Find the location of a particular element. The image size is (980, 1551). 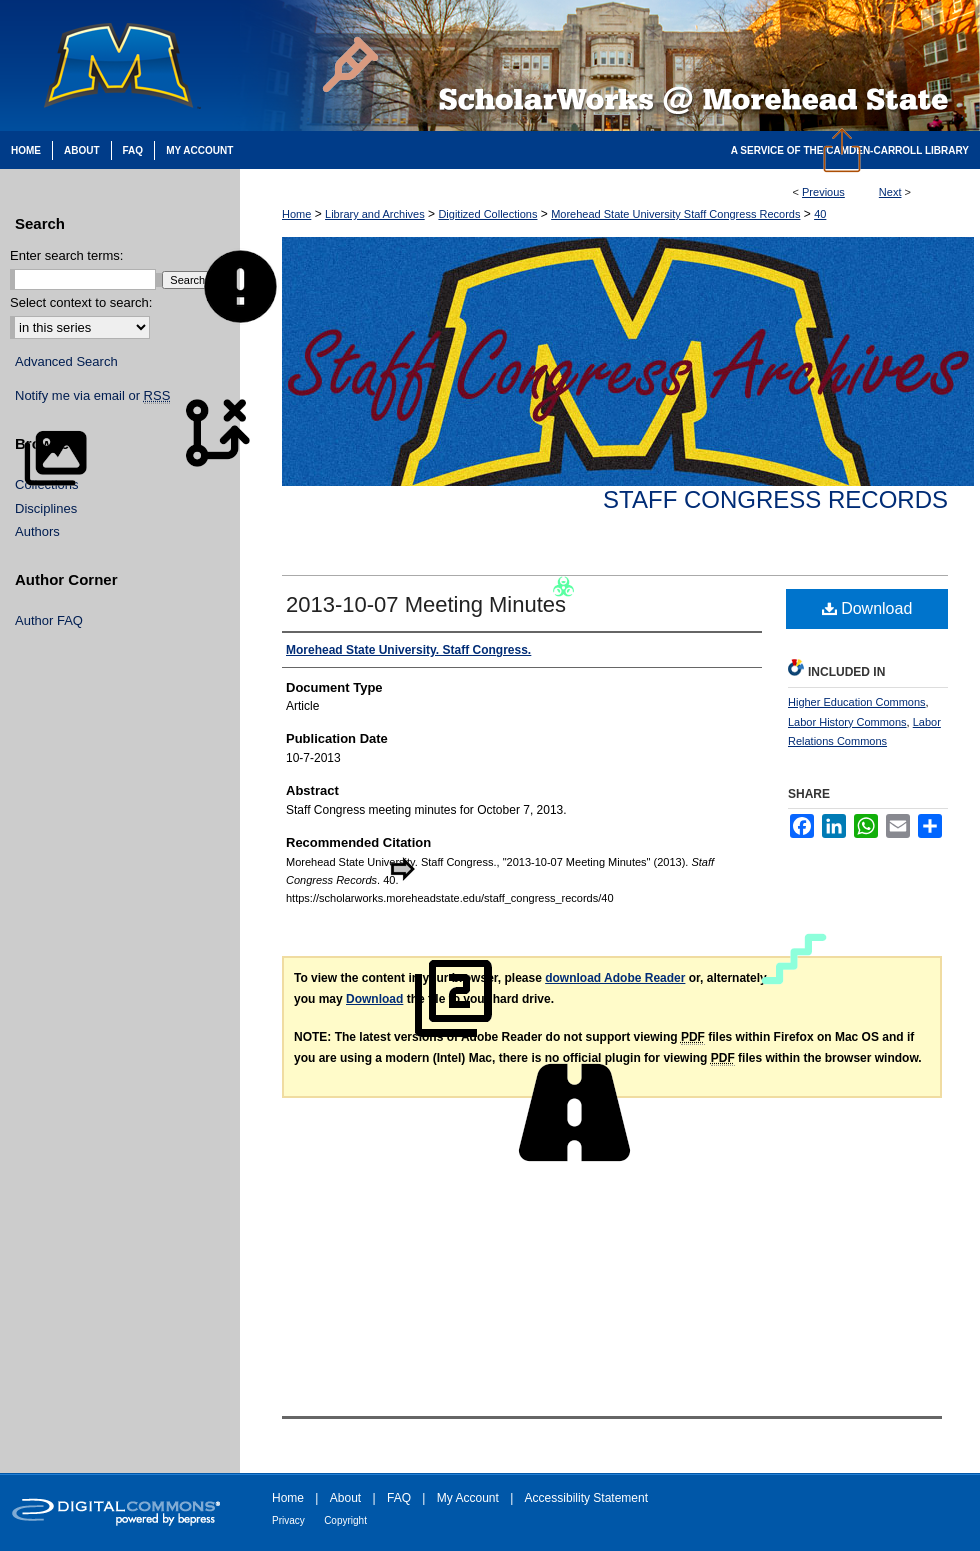

indicates hazardous or dangerous content is located at coordinates (563, 586).